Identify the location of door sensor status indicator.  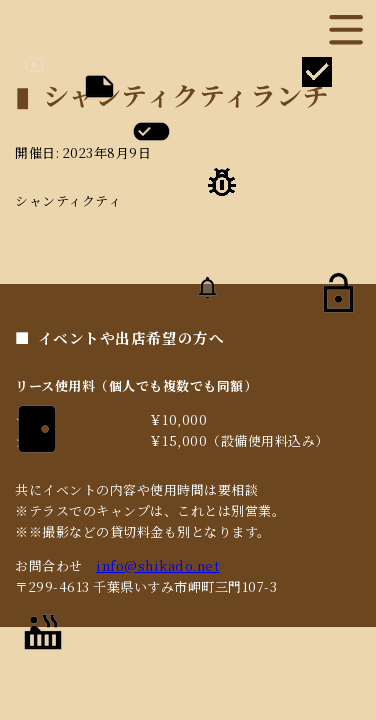
(37, 429).